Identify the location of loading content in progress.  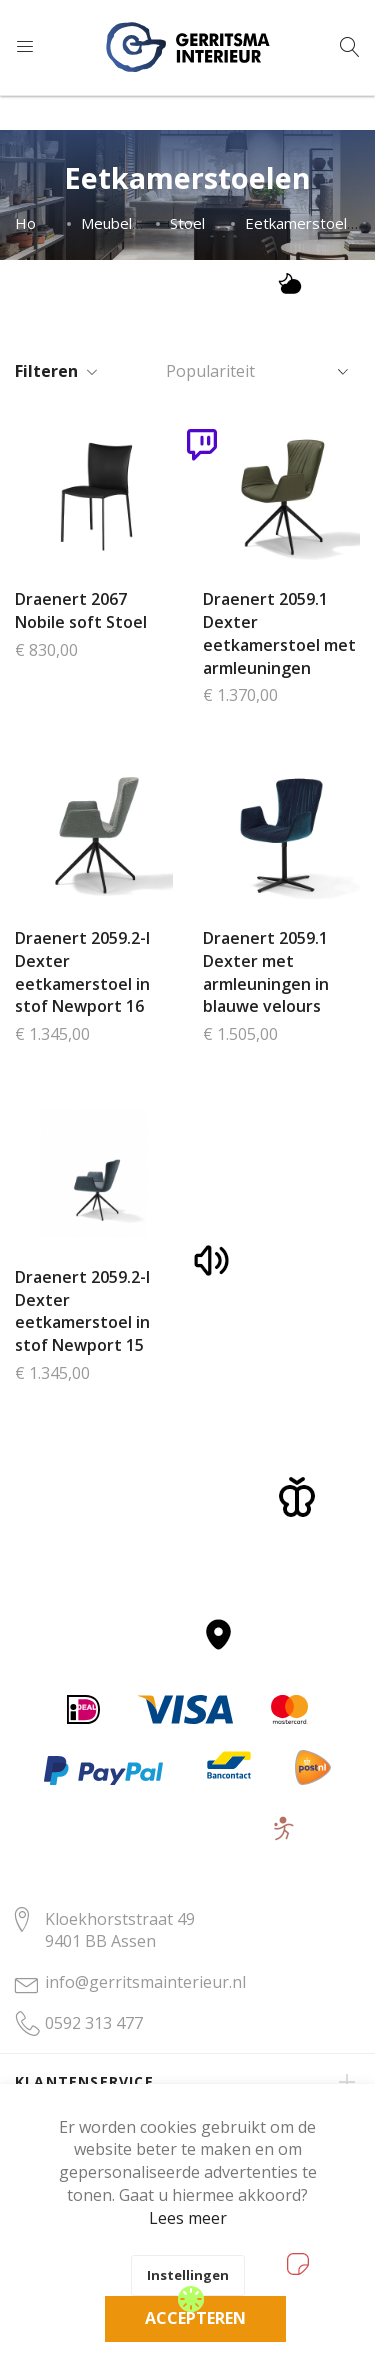
(191, 2299).